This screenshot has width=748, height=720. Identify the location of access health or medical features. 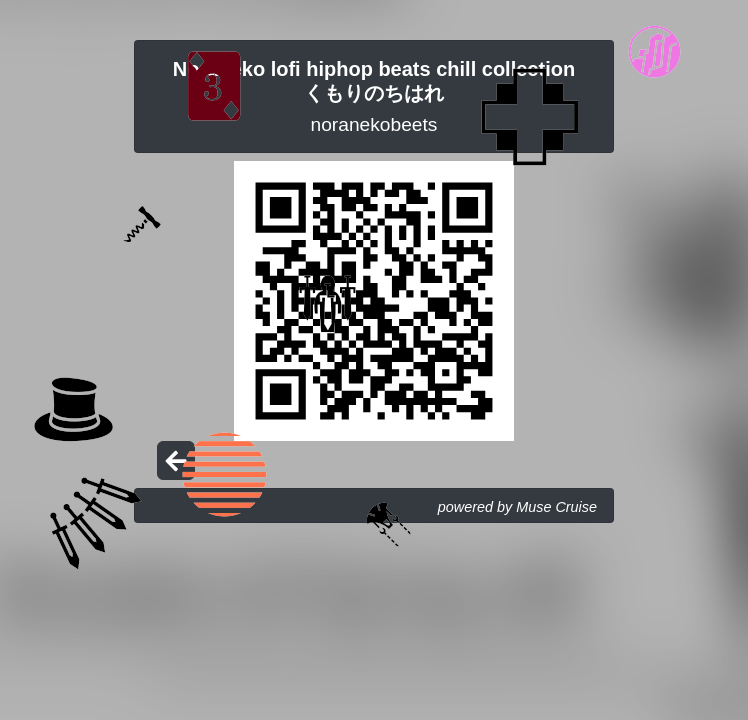
(530, 116).